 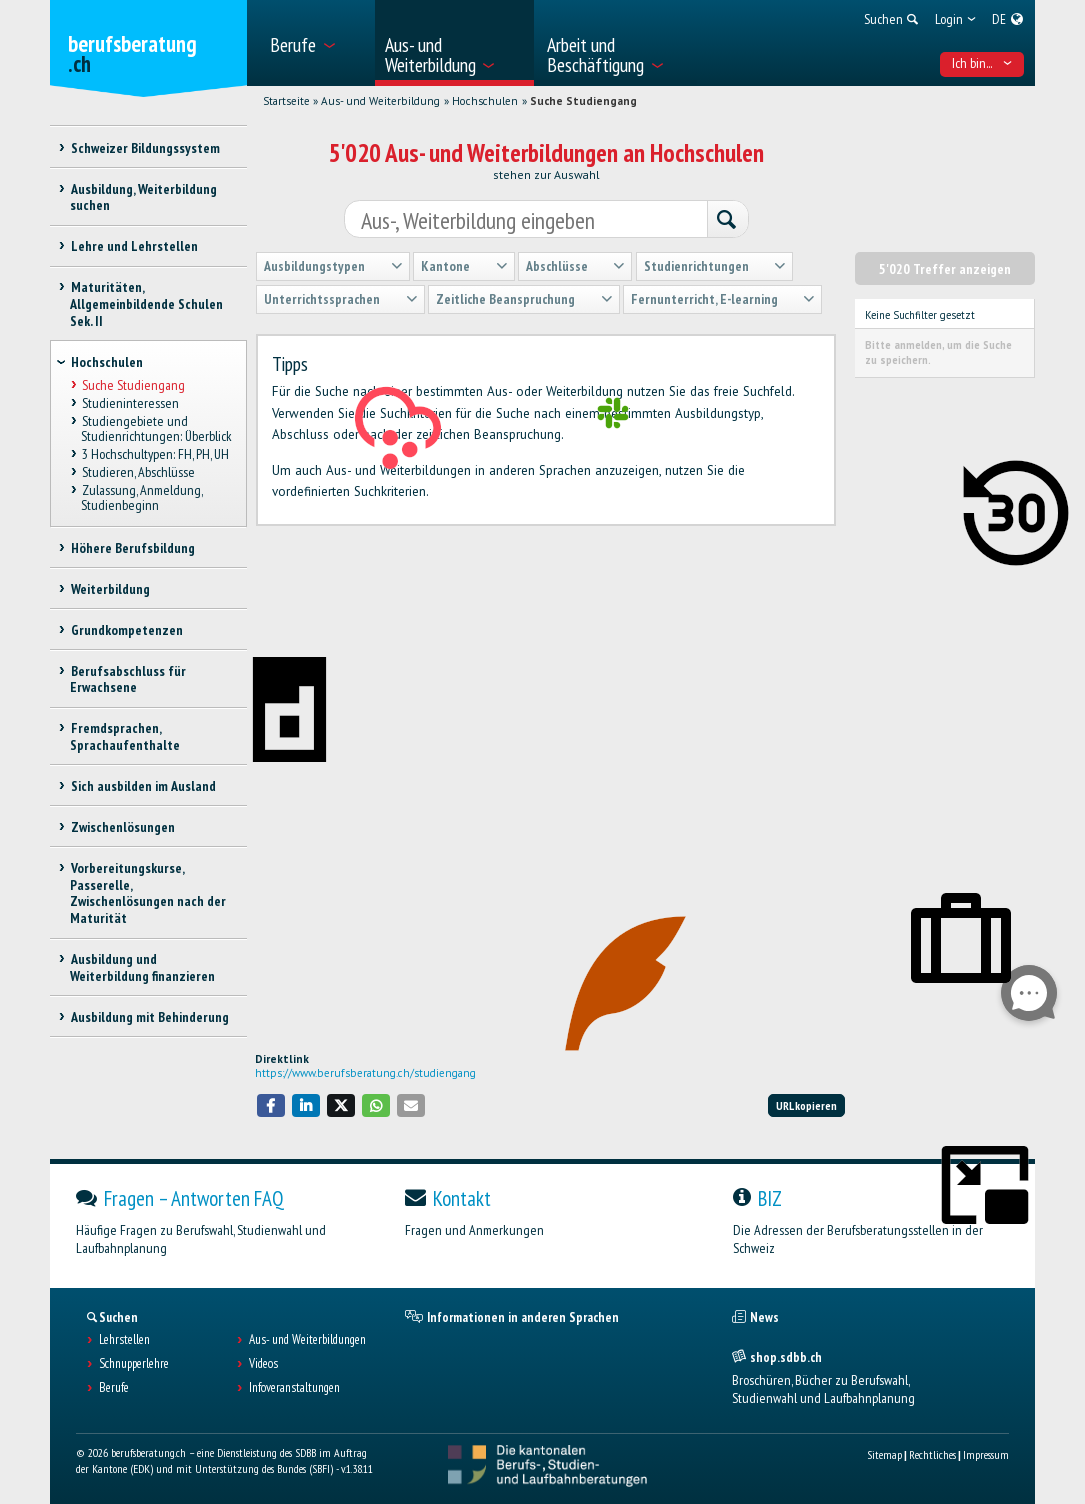 What do you see at coordinates (985, 1185) in the screenshot?
I see `enable picture-in-picture mode` at bounding box center [985, 1185].